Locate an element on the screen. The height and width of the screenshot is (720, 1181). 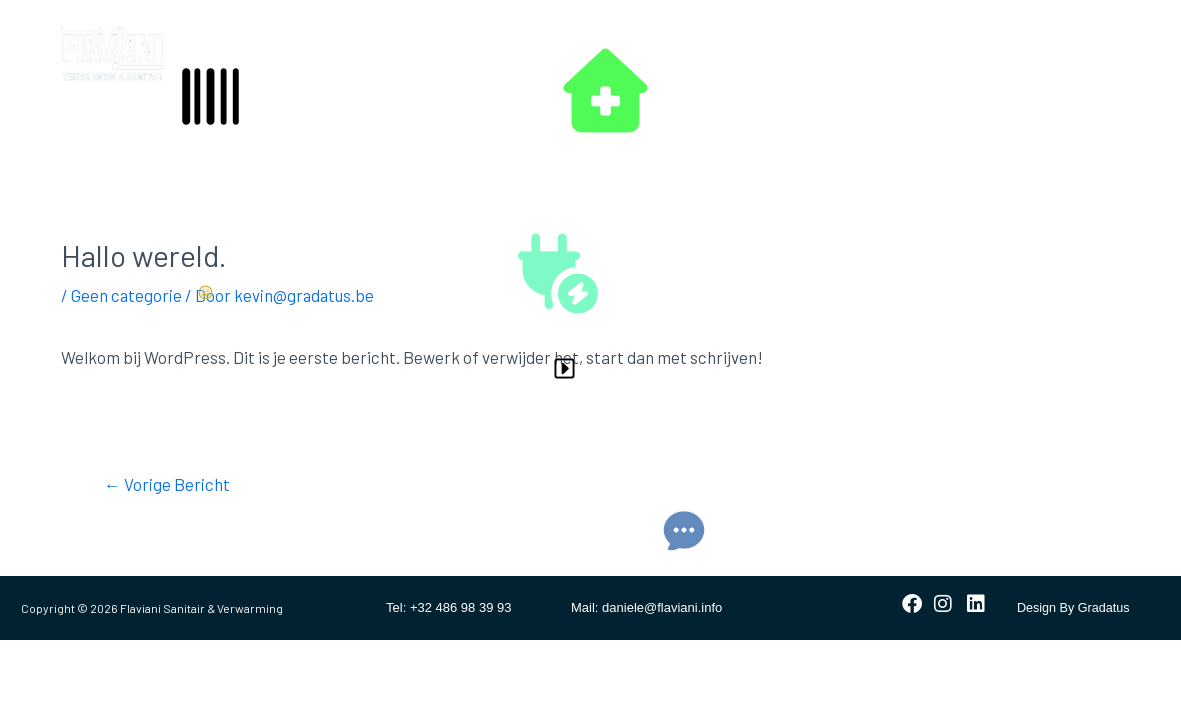
access home healthcare services is located at coordinates (605, 90).